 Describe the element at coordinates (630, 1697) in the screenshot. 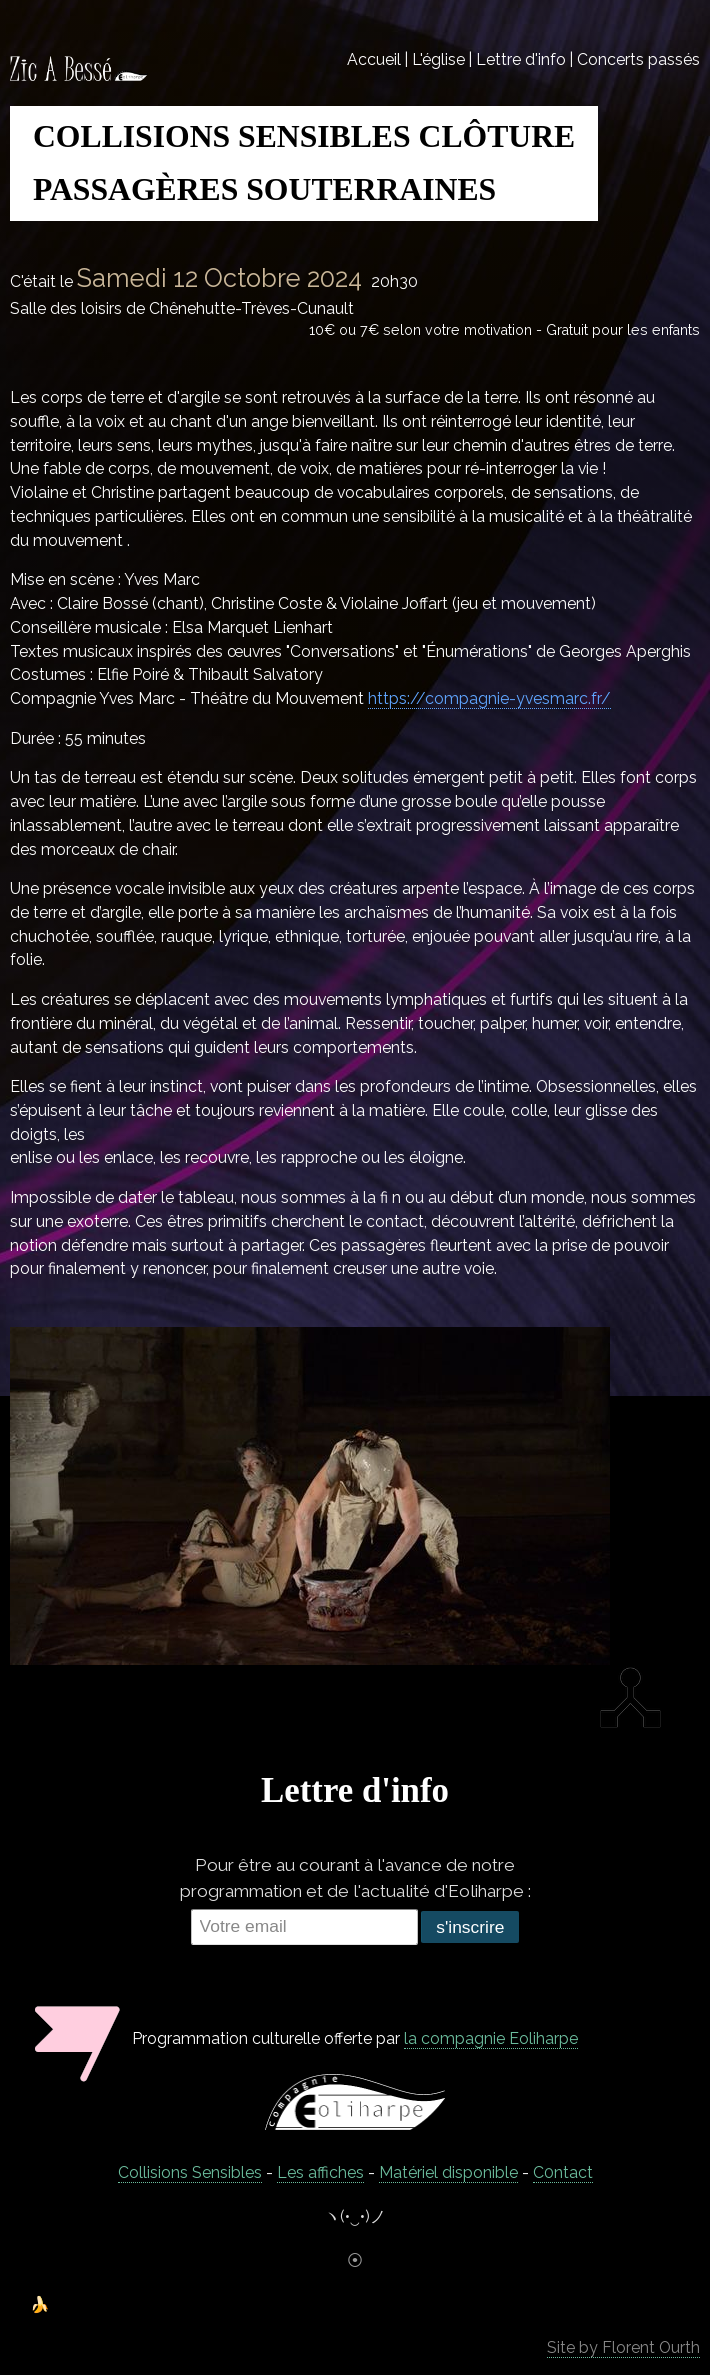

I see `connect or manage linked devices` at that location.